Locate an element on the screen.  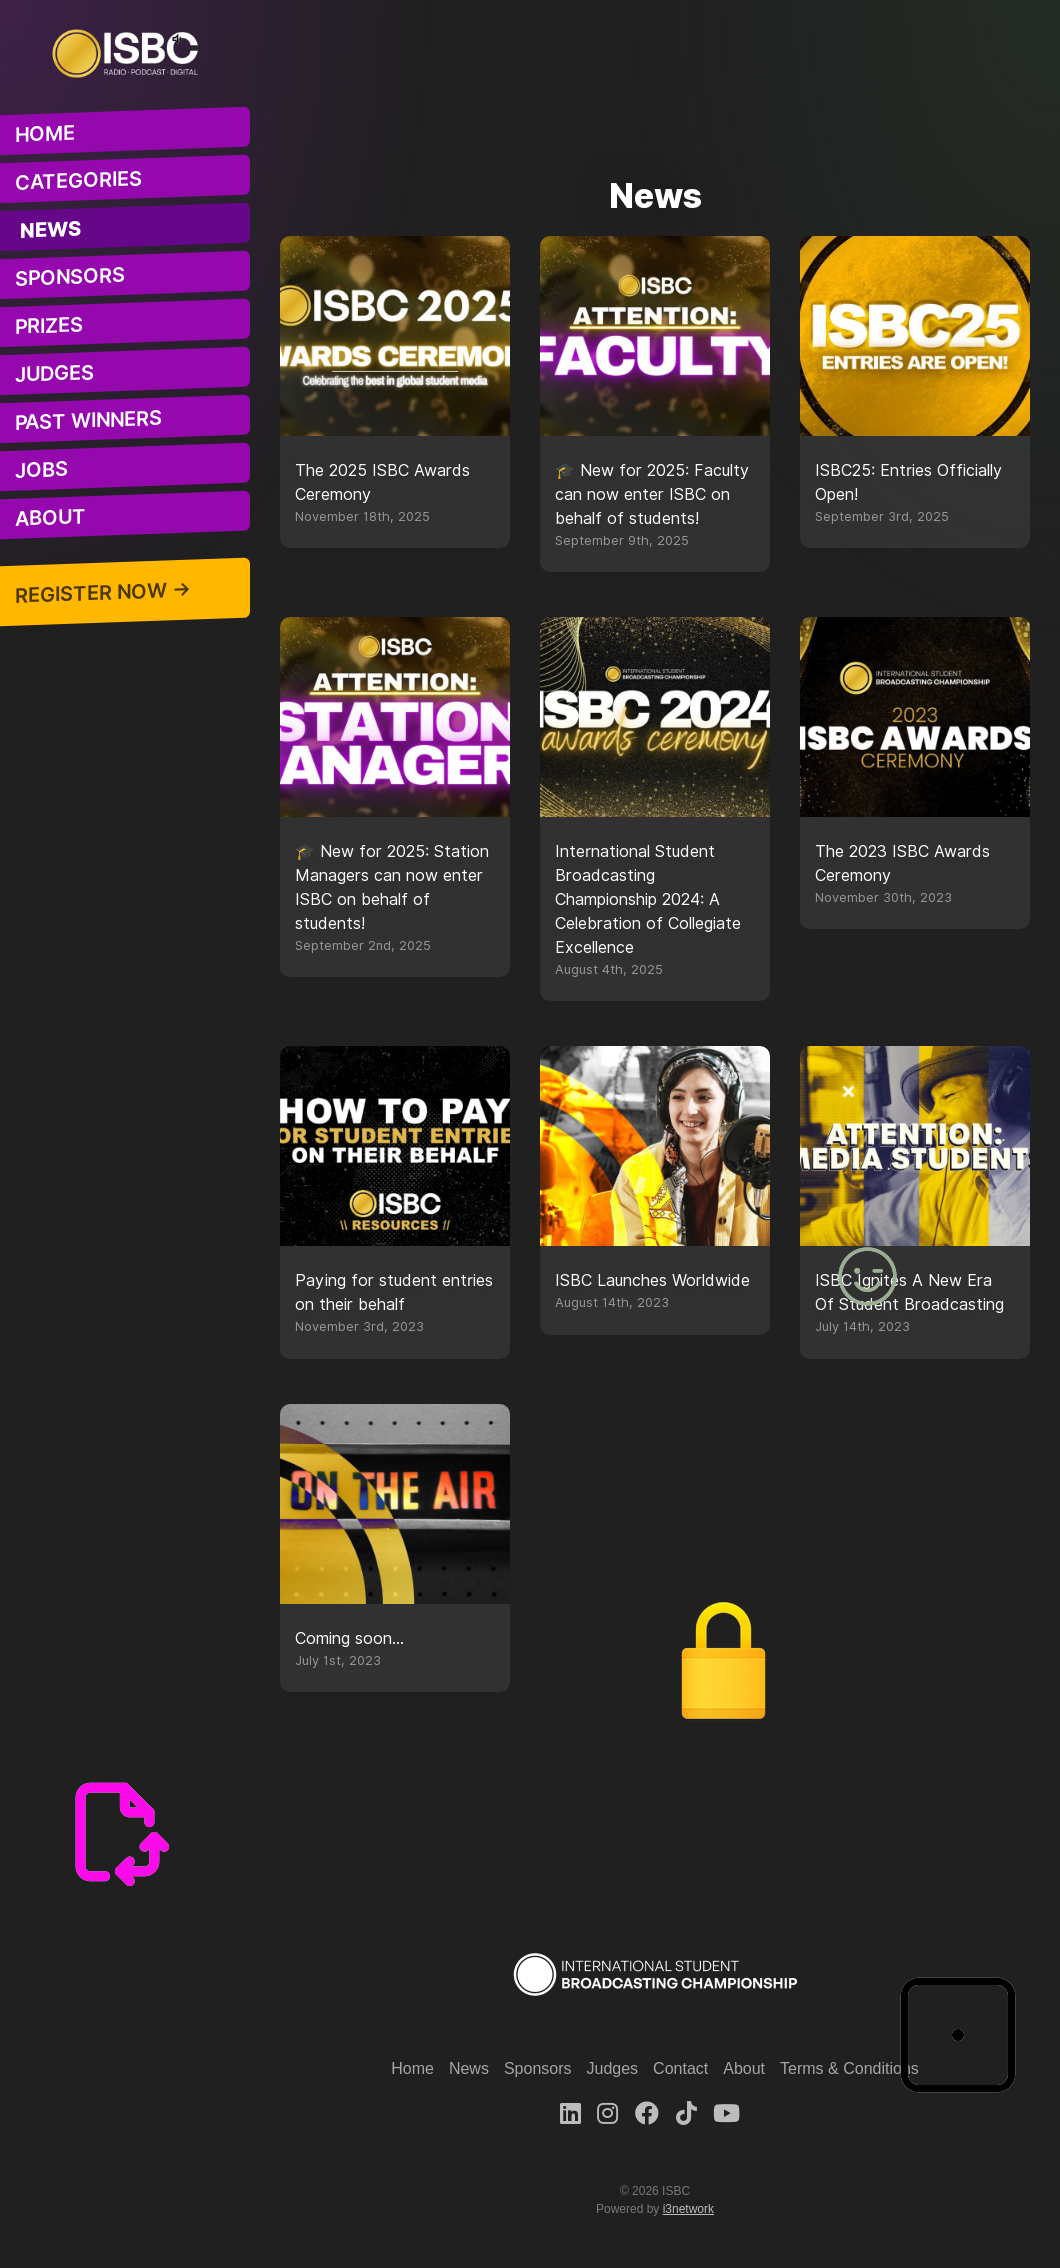
lock or secure this item is located at coordinates (723, 1660).